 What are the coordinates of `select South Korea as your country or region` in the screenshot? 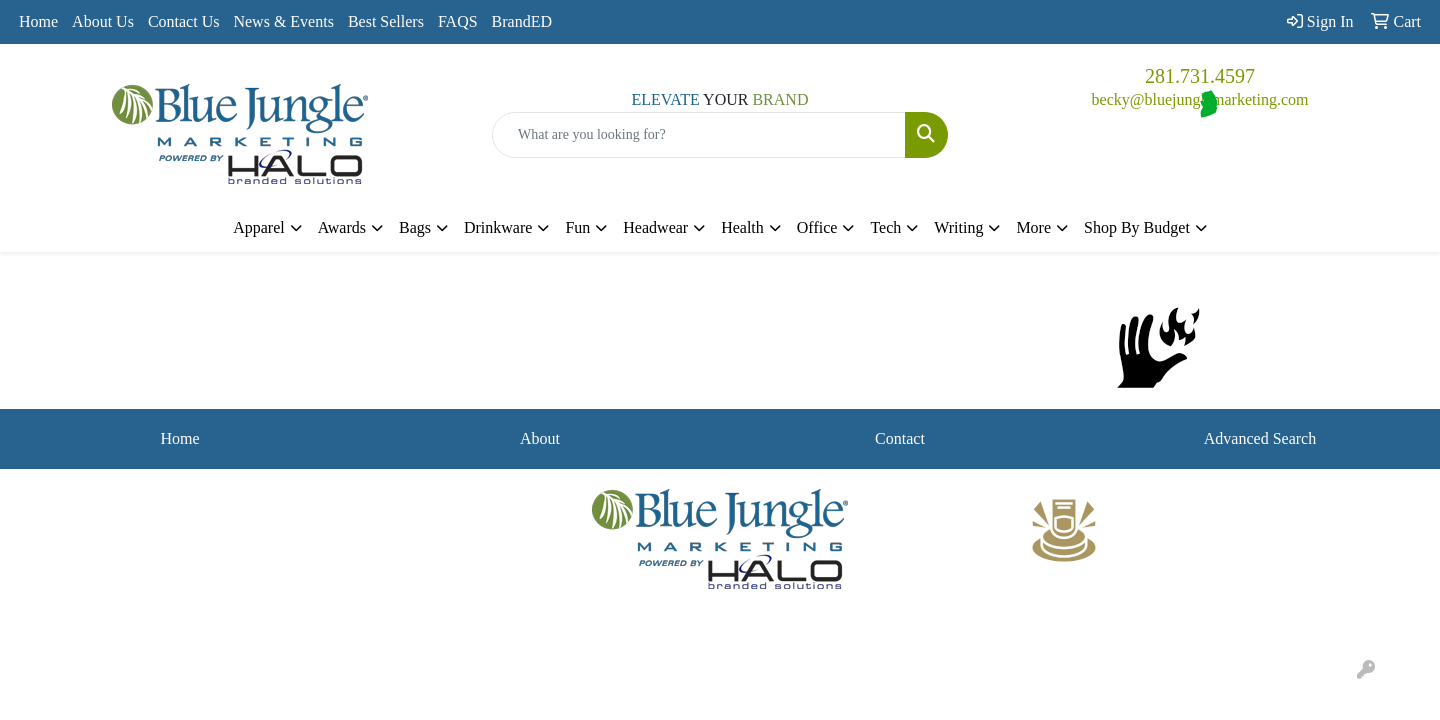 It's located at (1208, 104).